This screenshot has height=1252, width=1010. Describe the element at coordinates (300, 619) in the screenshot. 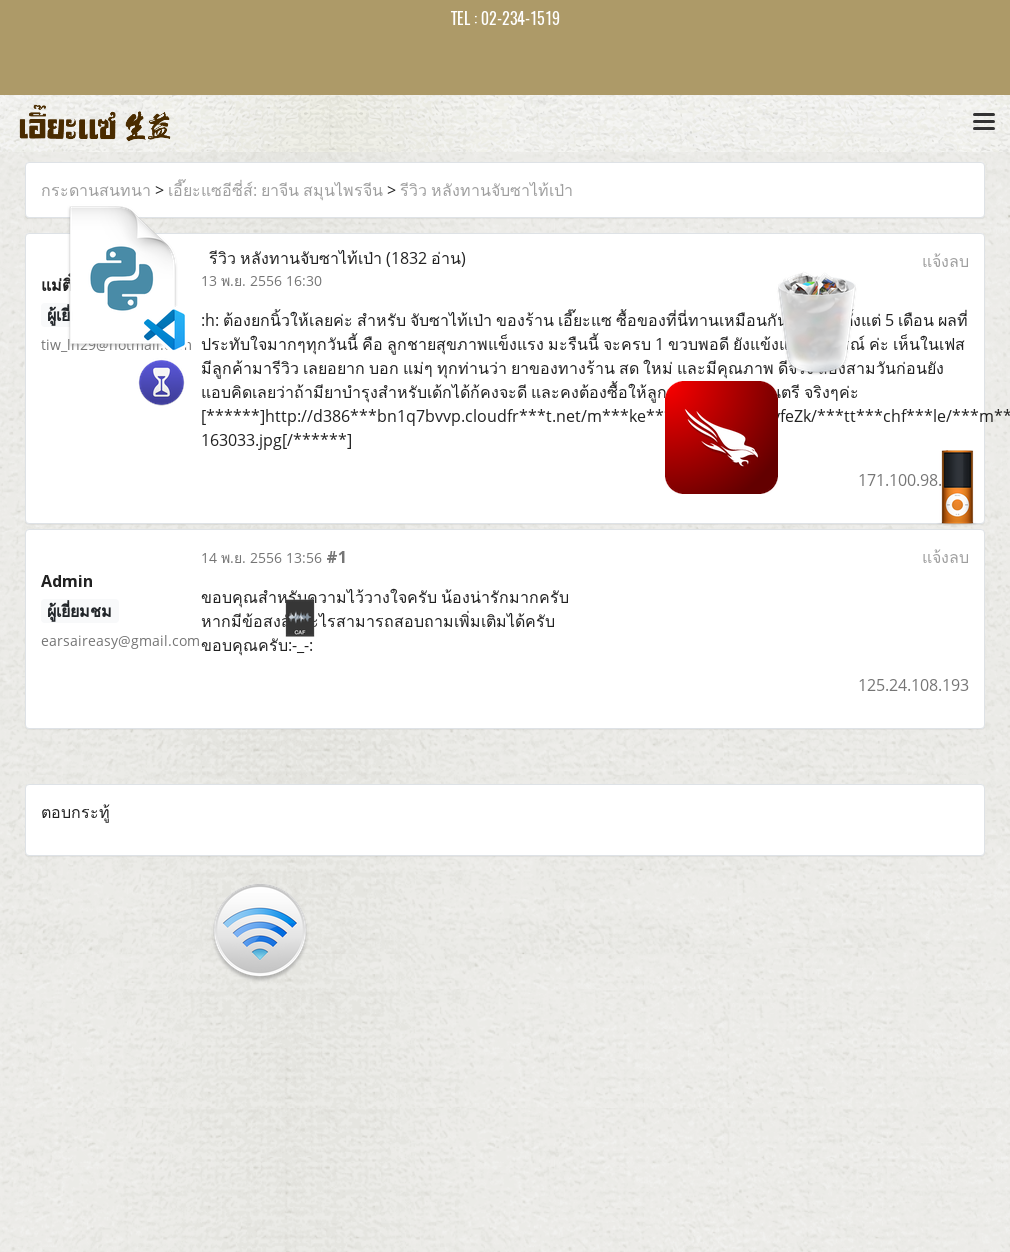

I see `a core audio format (.caf) file in GarageBand` at that location.